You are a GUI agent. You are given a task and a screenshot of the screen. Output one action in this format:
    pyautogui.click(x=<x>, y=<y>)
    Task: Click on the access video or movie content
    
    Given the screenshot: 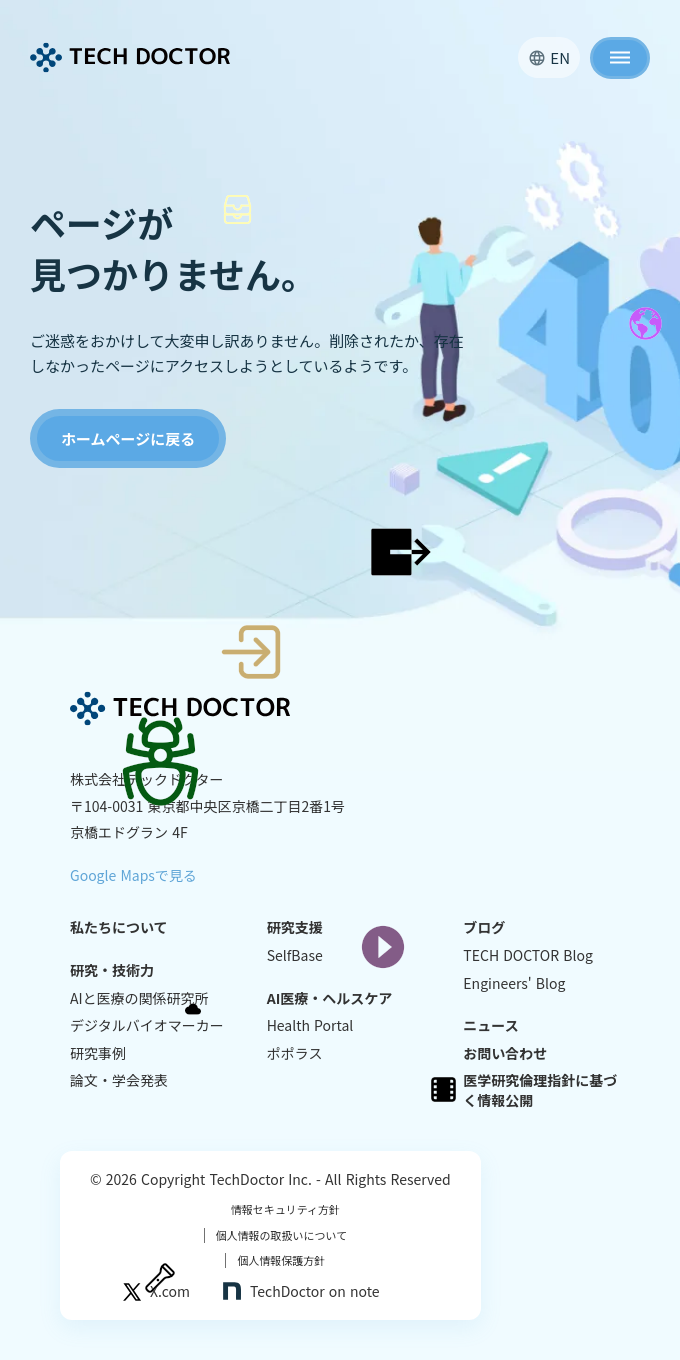 What is the action you would take?
    pyautogui.click(x=443, y=1089)
    